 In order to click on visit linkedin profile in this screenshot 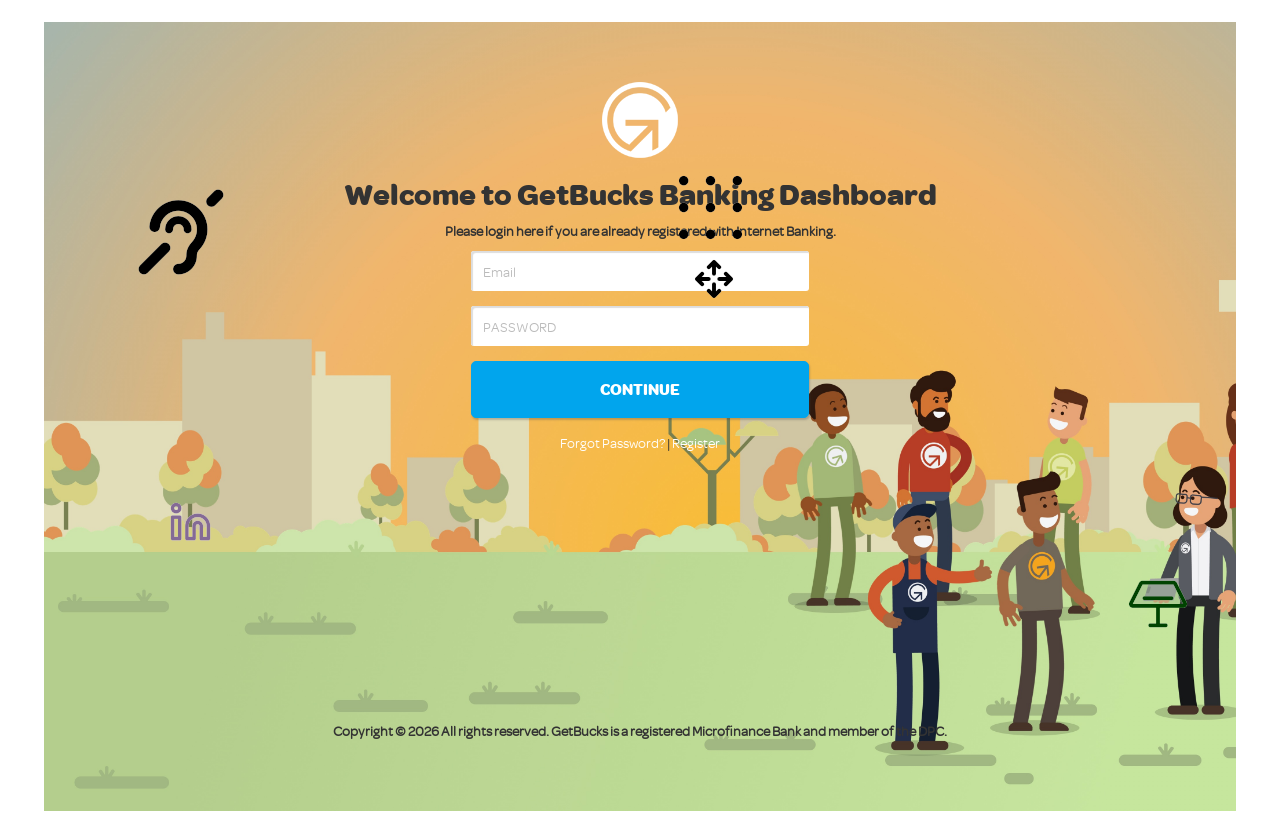, I will do `click(190, 522)`.